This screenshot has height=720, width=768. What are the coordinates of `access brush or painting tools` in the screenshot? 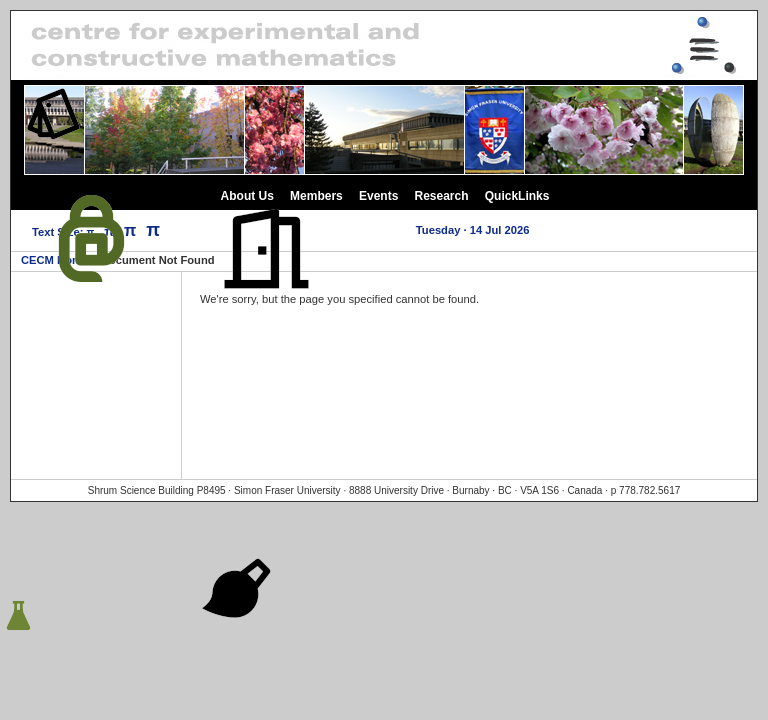 It's located at (236, 589).